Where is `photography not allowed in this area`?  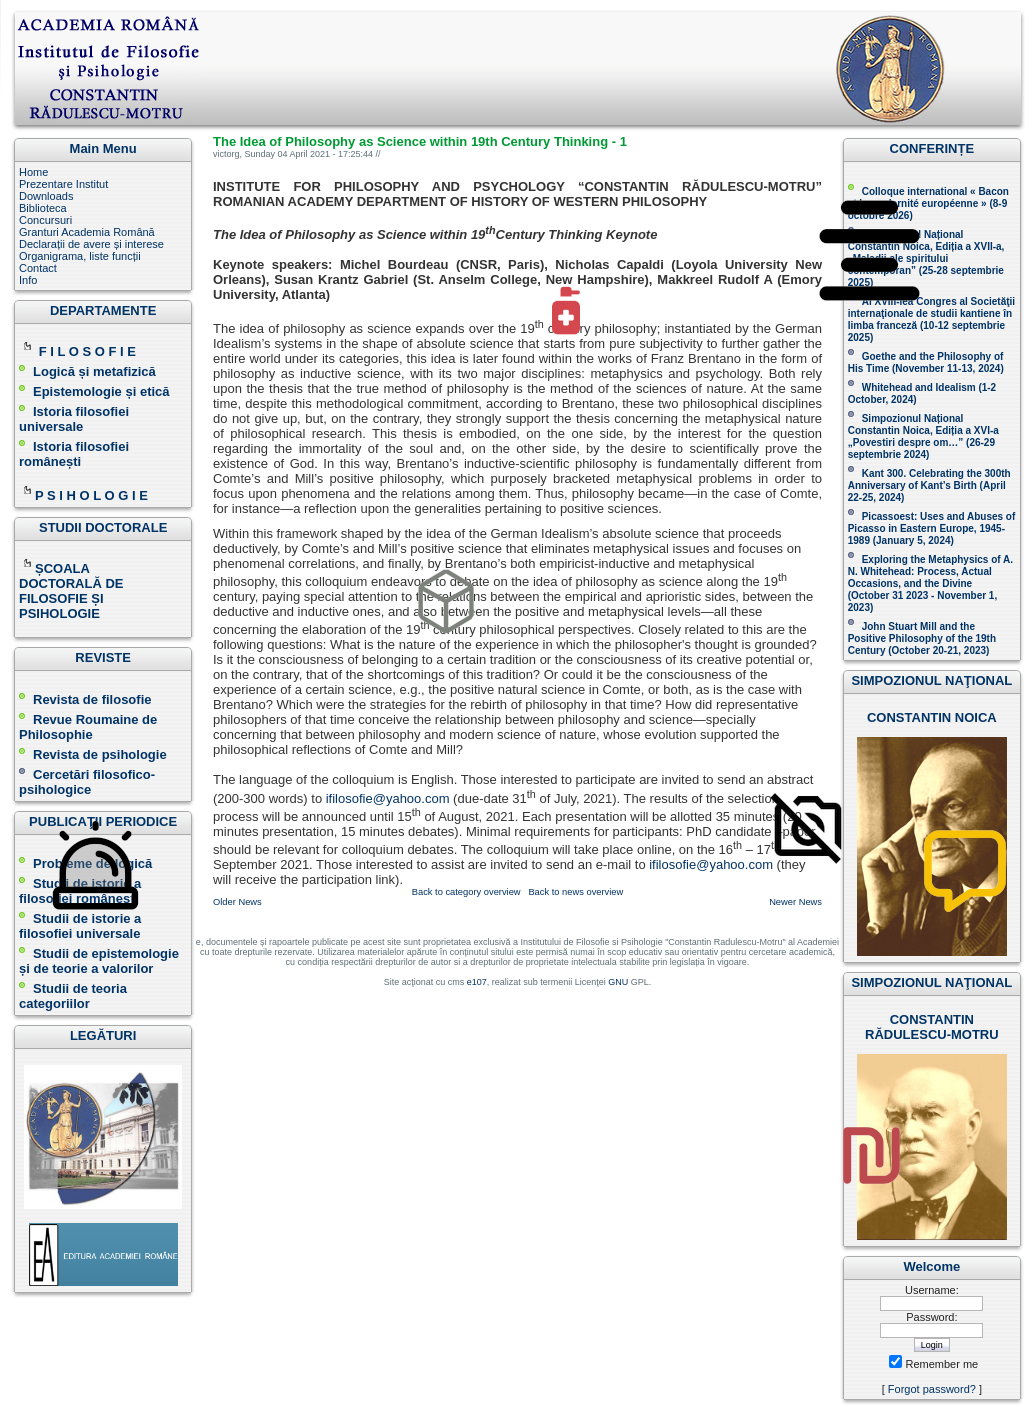 photography not allowed in this area is located at coordinates (808, 826).